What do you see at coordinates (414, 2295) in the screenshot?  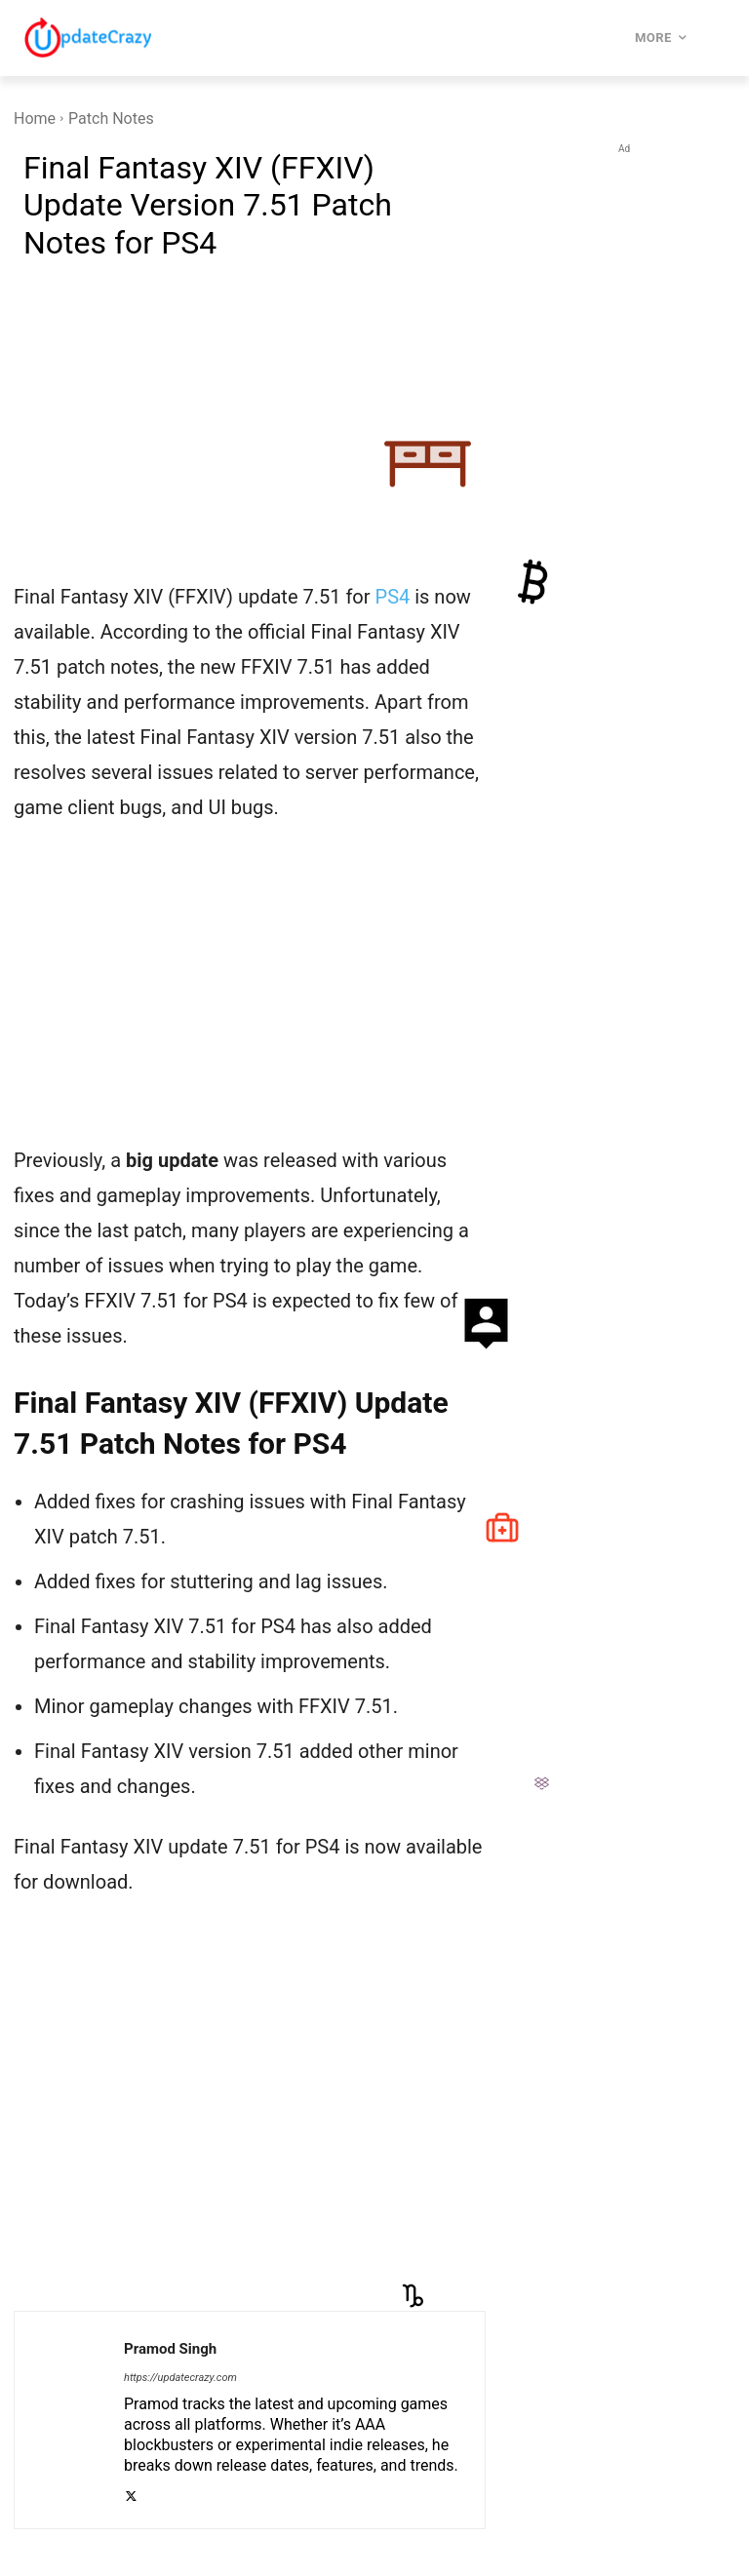 I see `capricorn zodiac sign symbol` at bounding box center [414, 2295].